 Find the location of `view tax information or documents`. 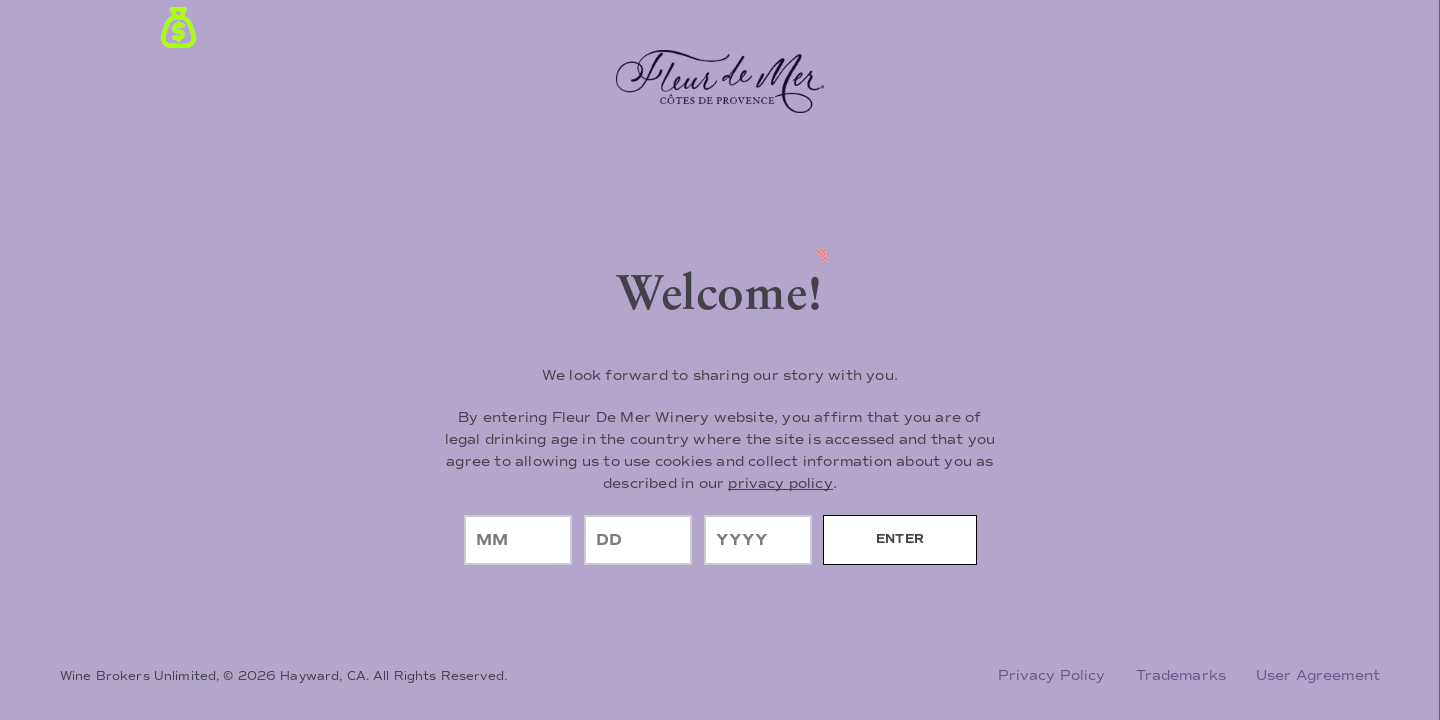

view tax information or documents is located at coordinates (178, 27).